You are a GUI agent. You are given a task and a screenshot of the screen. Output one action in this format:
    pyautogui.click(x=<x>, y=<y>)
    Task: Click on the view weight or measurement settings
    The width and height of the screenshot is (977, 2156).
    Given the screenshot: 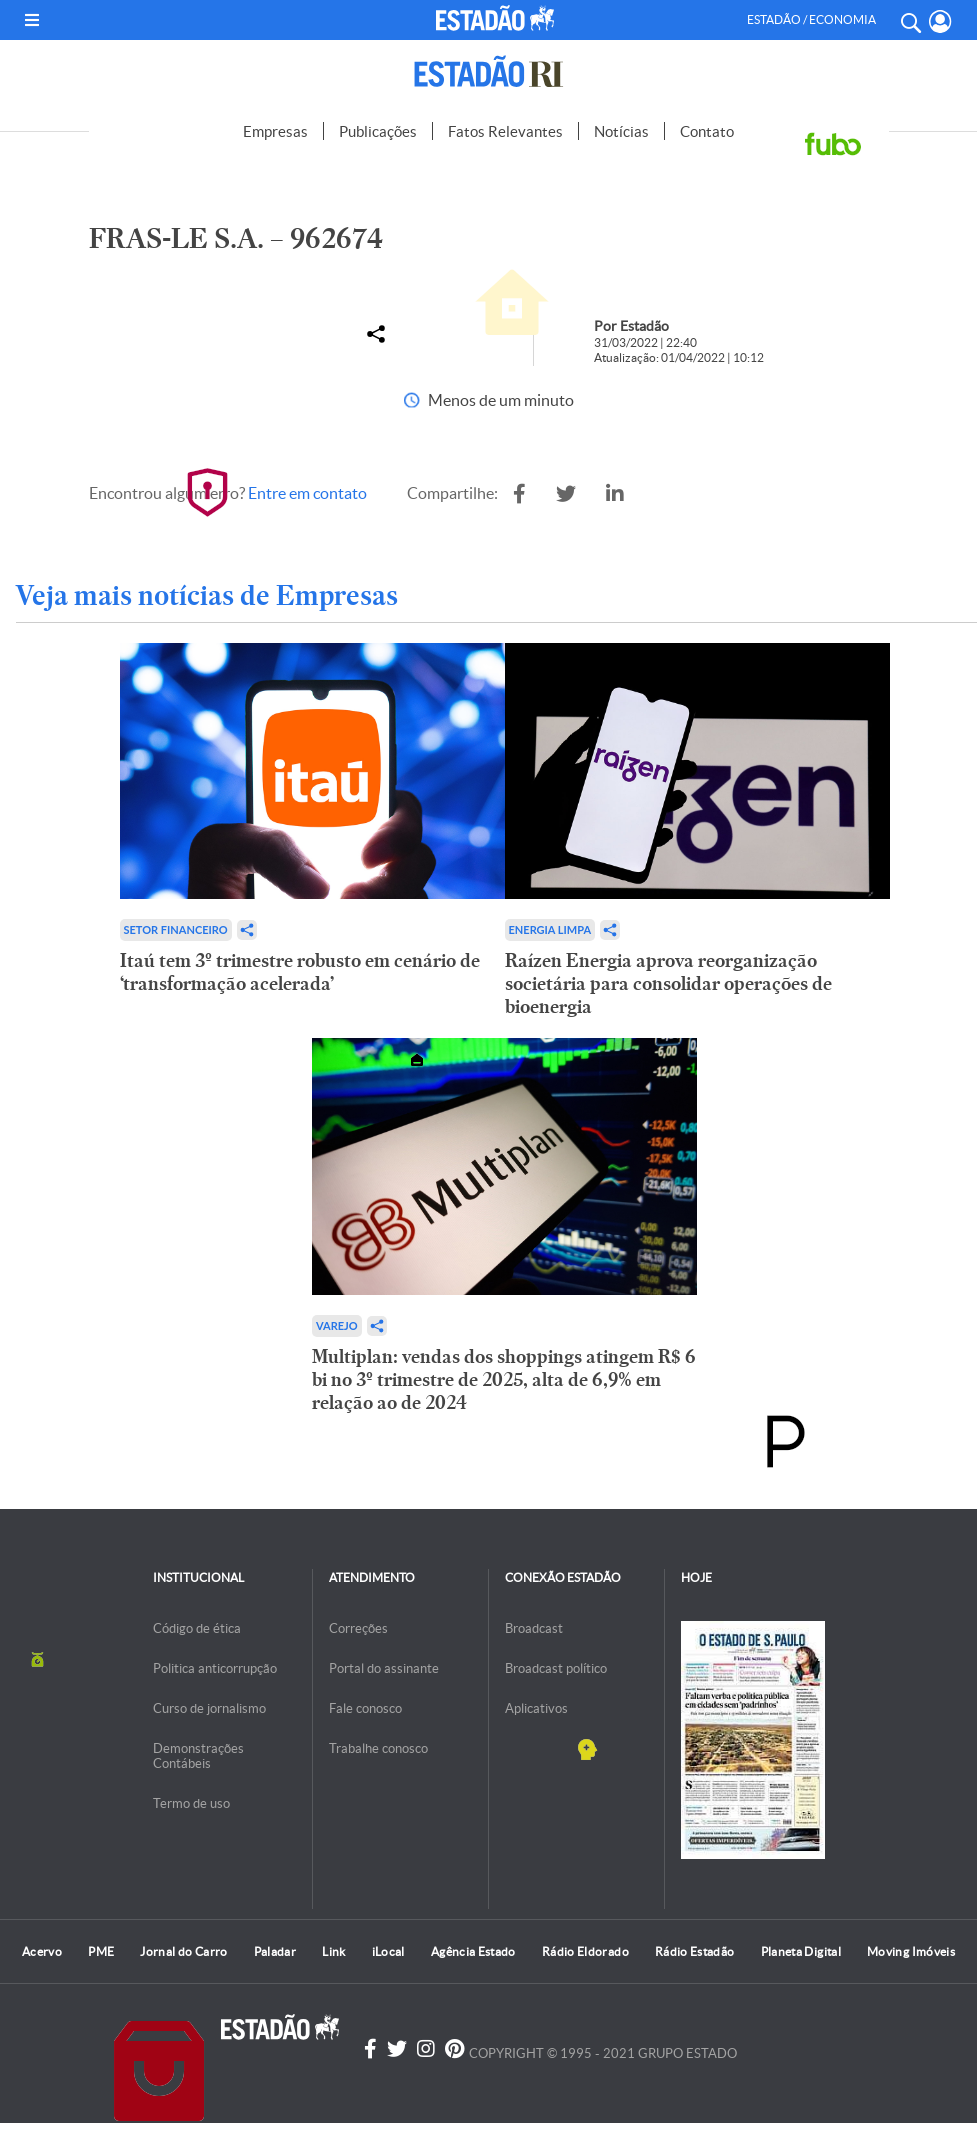 What is the action you would take?
    pyautogui.click(x=37, y=1659)
    